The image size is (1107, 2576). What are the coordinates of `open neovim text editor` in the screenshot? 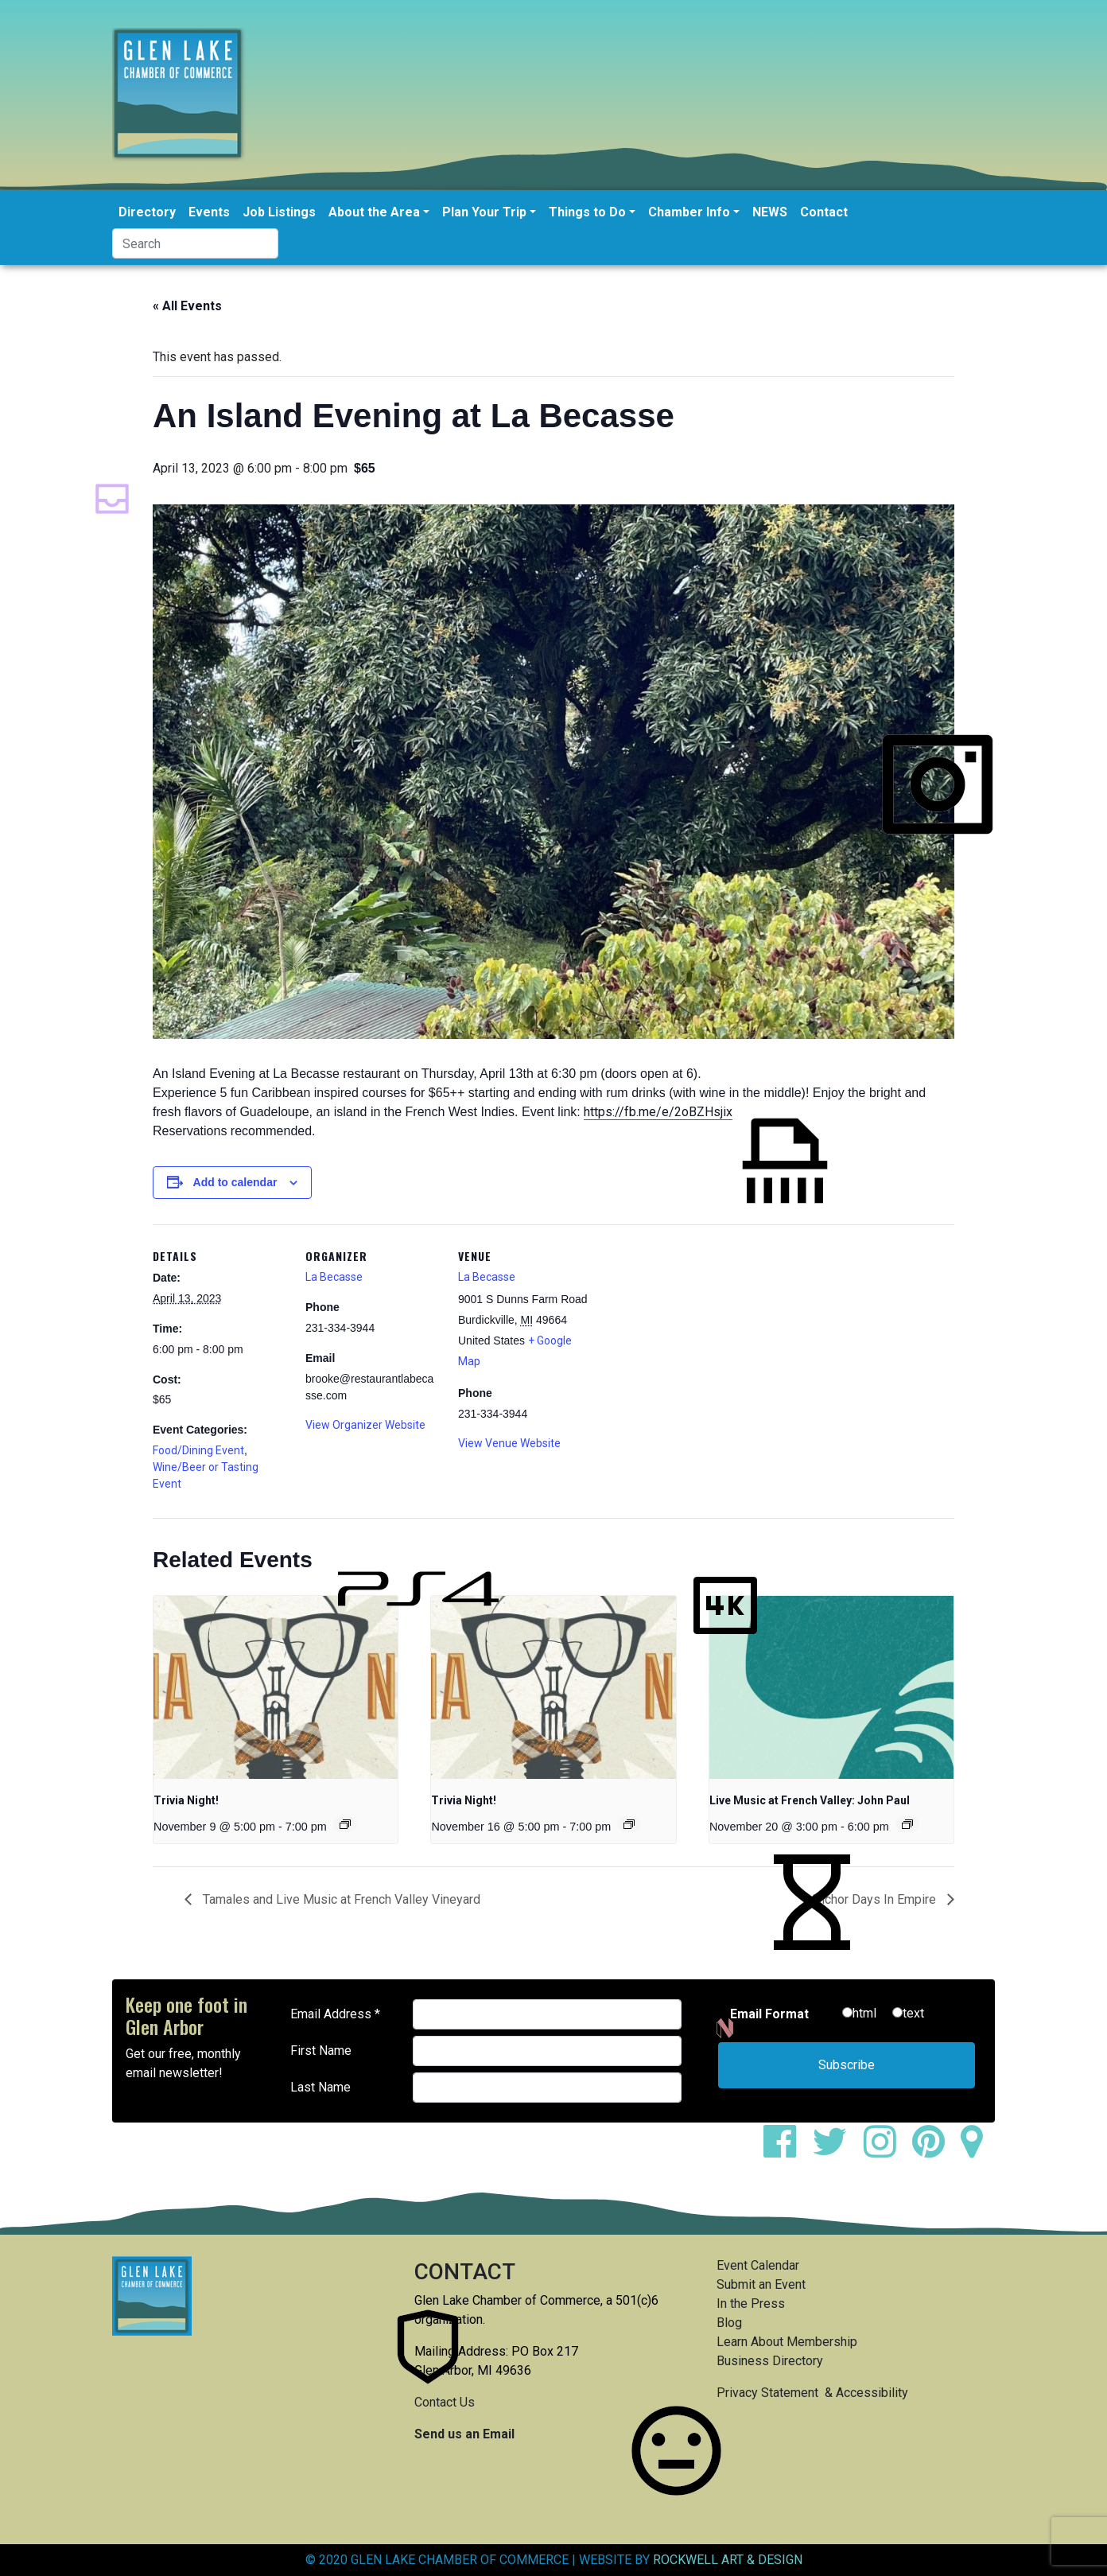 It's located at (724, 2028).